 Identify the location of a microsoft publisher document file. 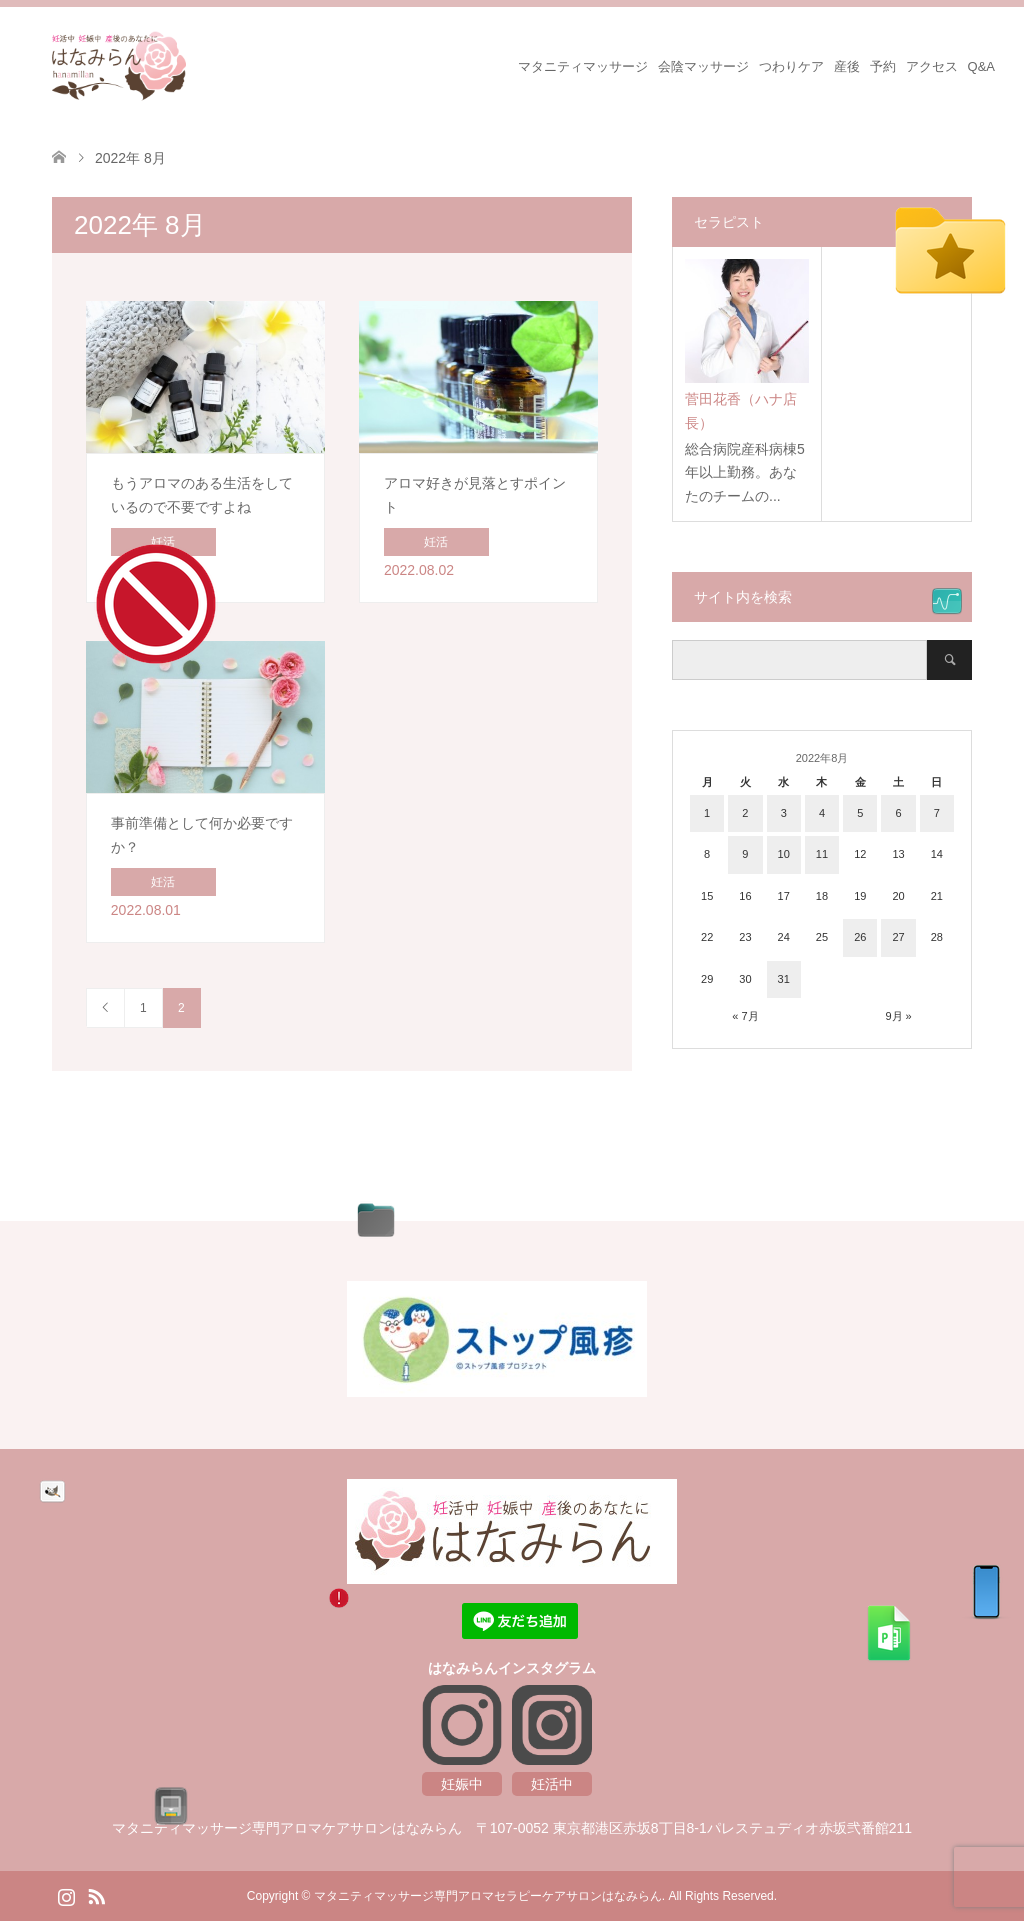
(889, 1633).